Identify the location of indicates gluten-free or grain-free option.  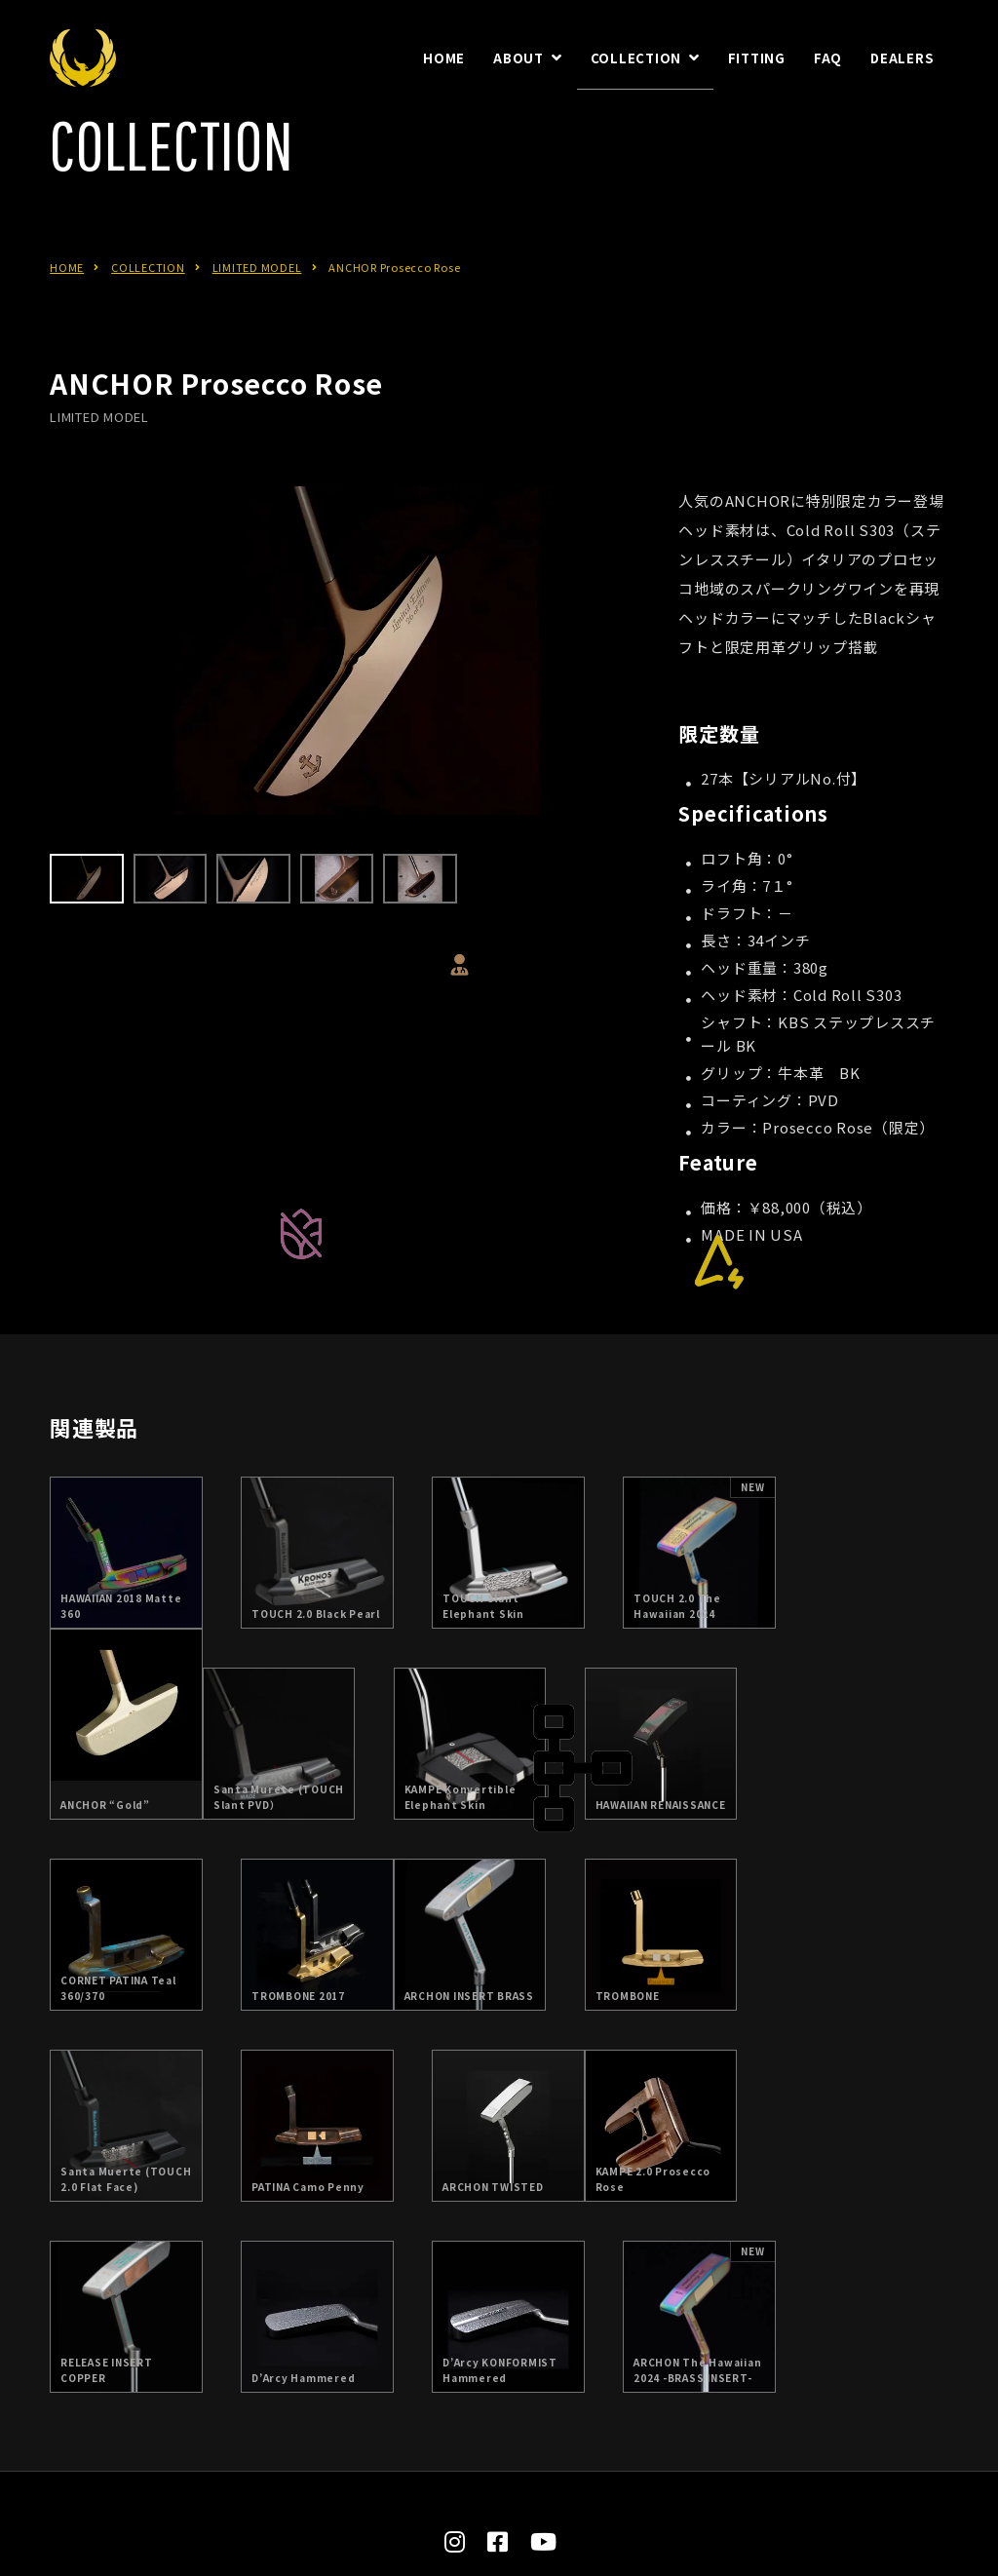
(301, 1235).